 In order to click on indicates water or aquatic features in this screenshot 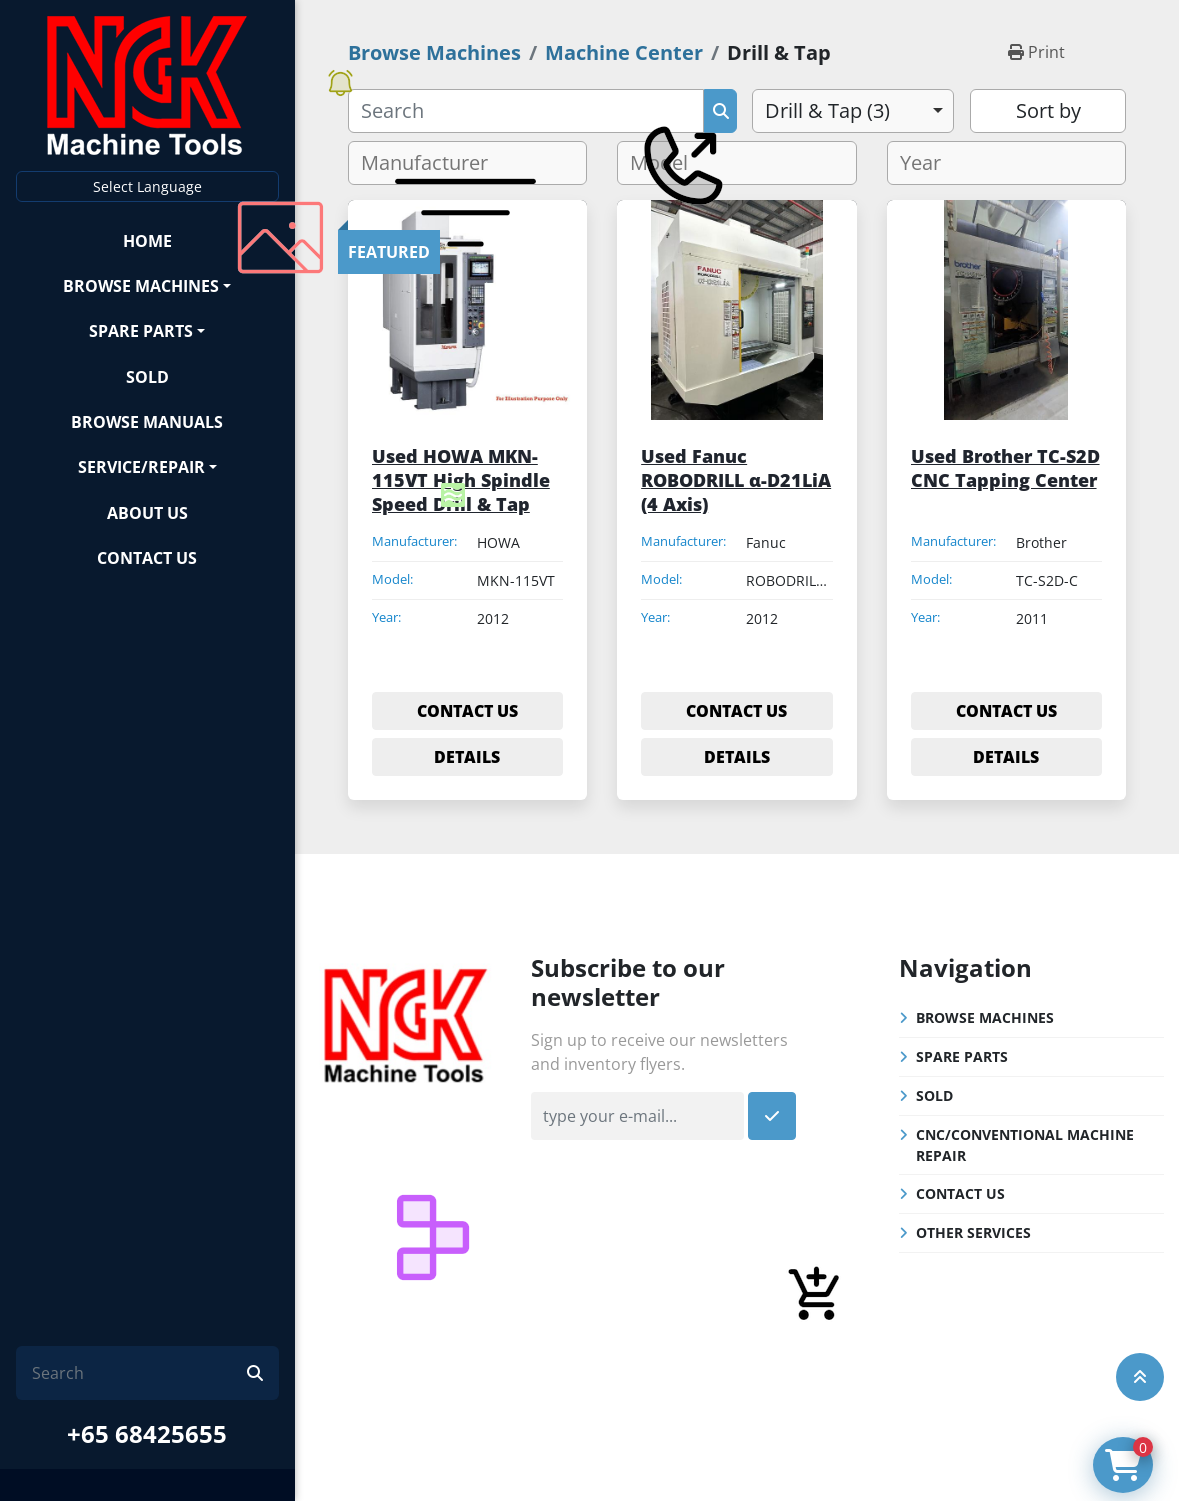, I will do `click(453, 495)`.